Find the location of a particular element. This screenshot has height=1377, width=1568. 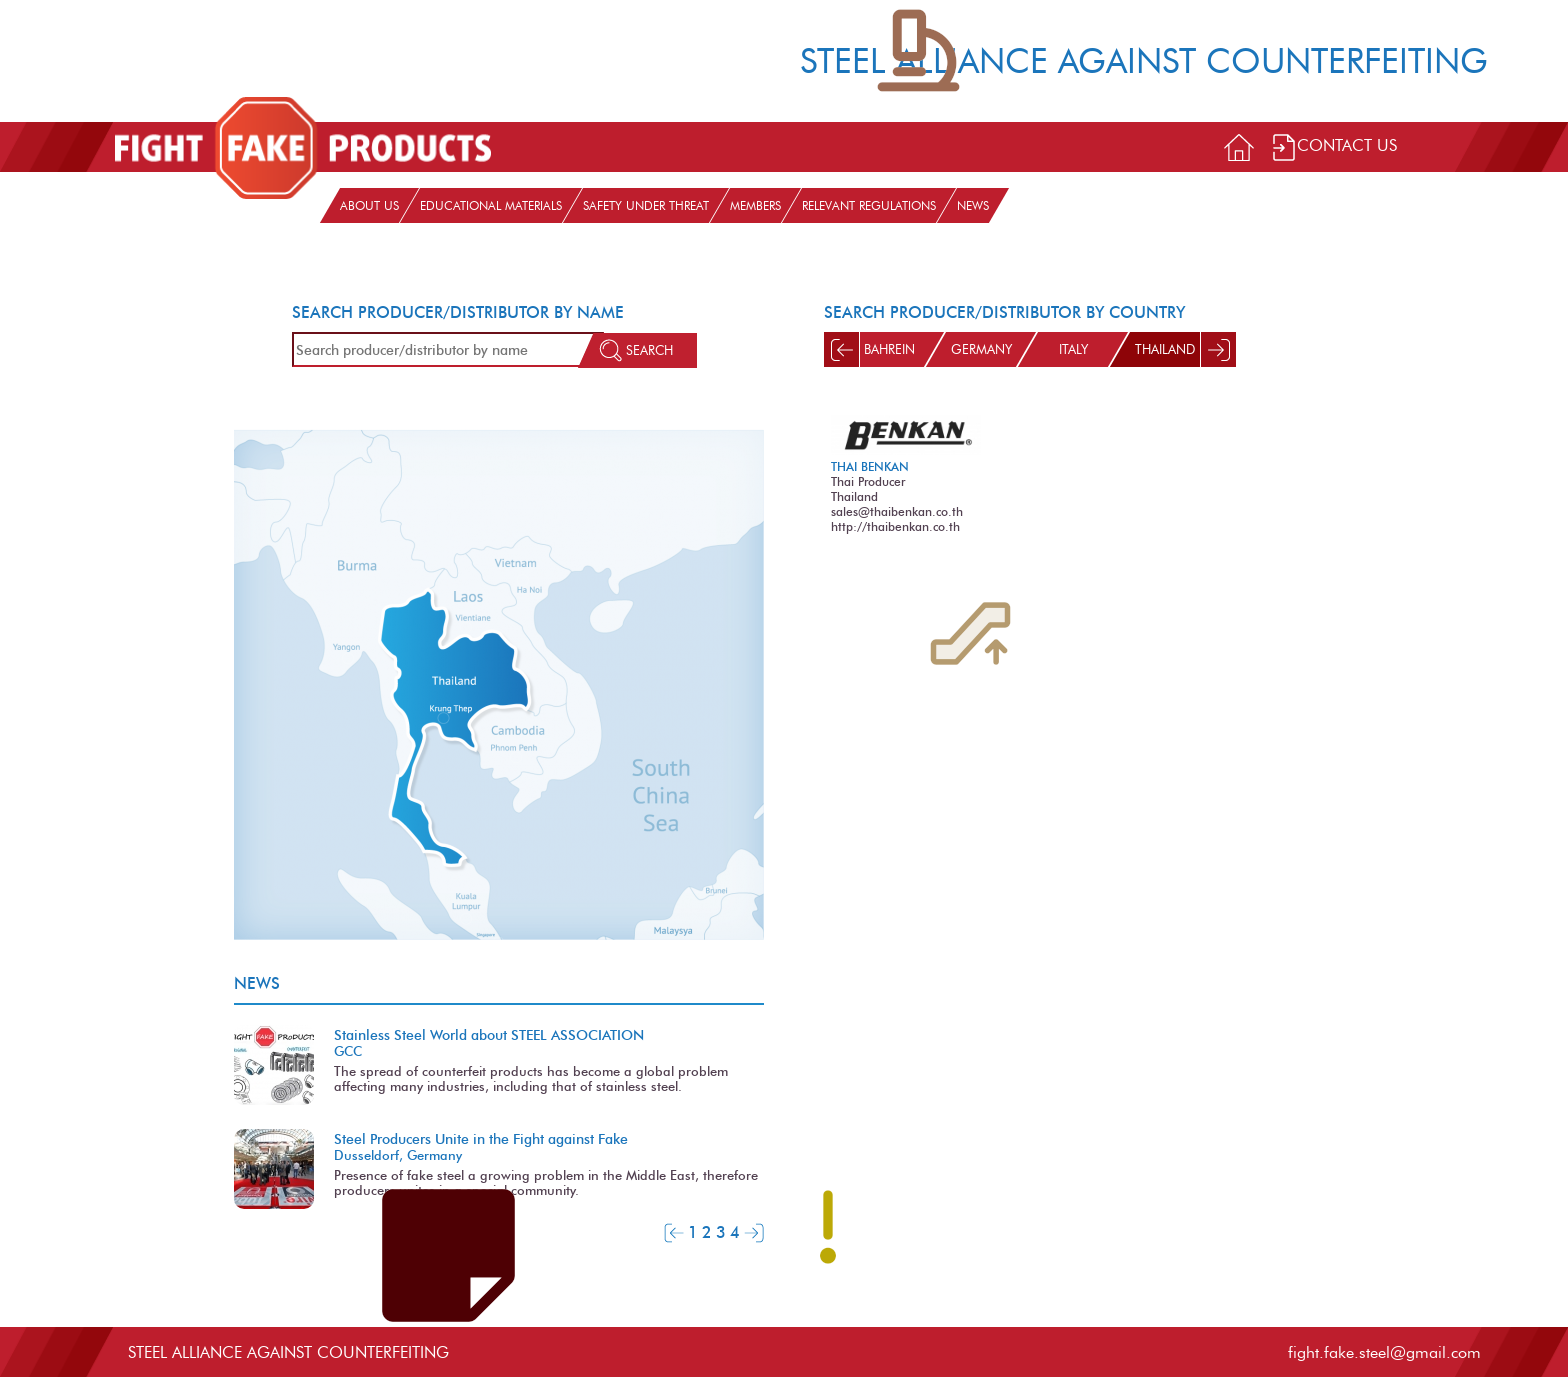

indicates a warning or alert requiring attention is located at coordinates (828, 1227).